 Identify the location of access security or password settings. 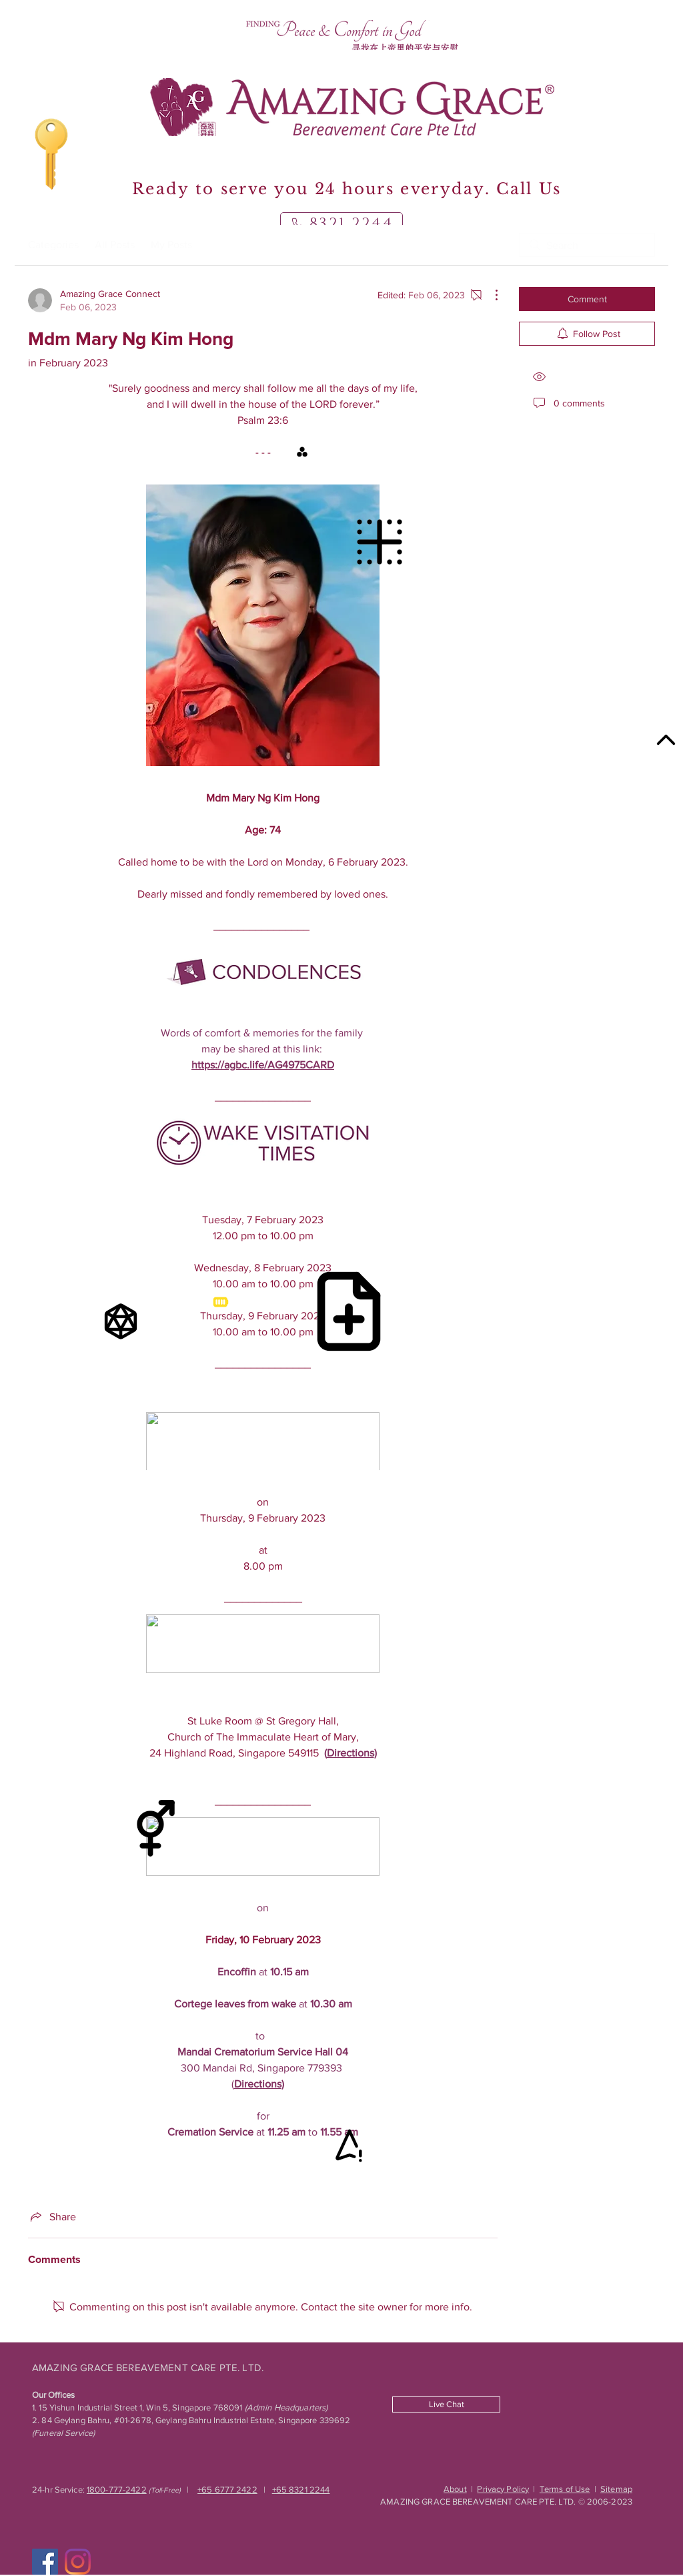
(51, 154).